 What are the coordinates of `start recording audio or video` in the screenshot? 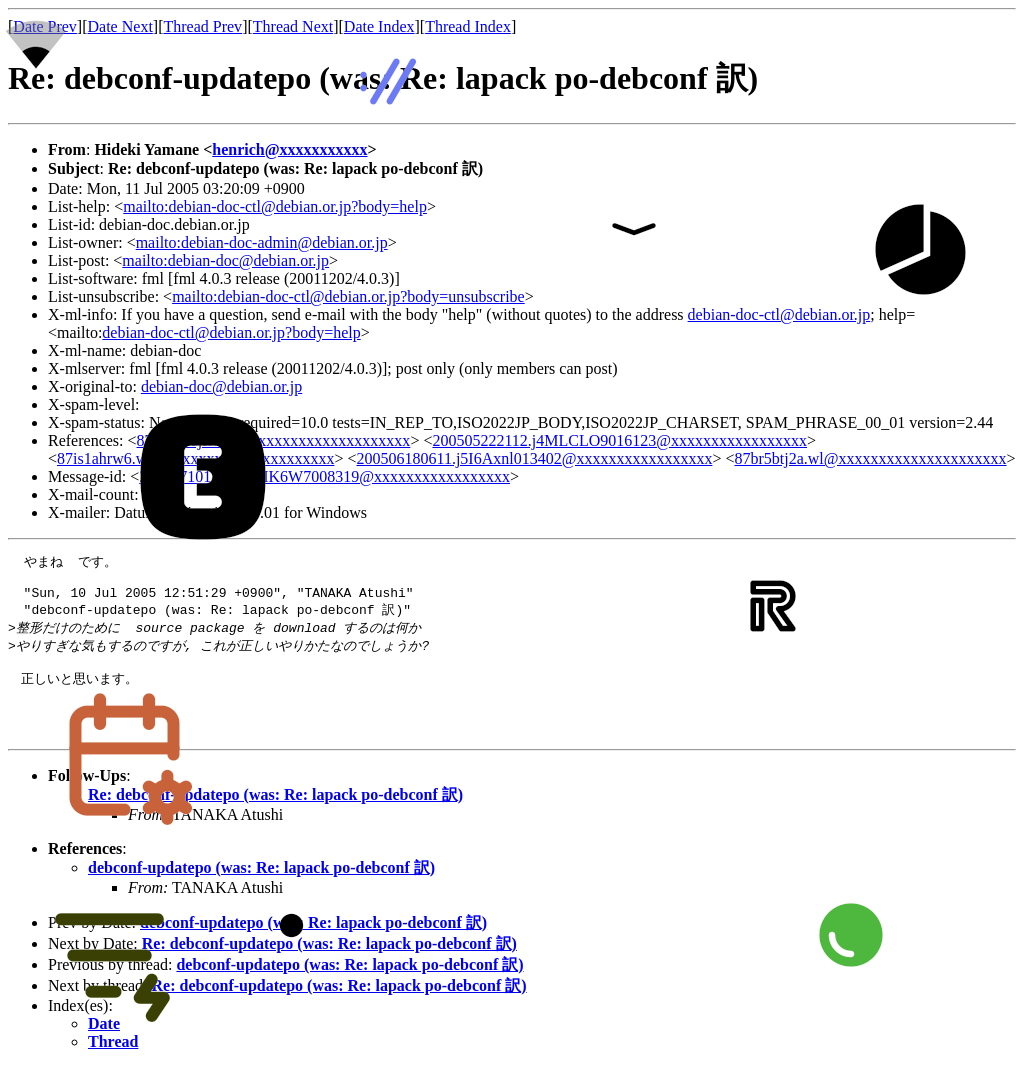 It's located at (291, 925).